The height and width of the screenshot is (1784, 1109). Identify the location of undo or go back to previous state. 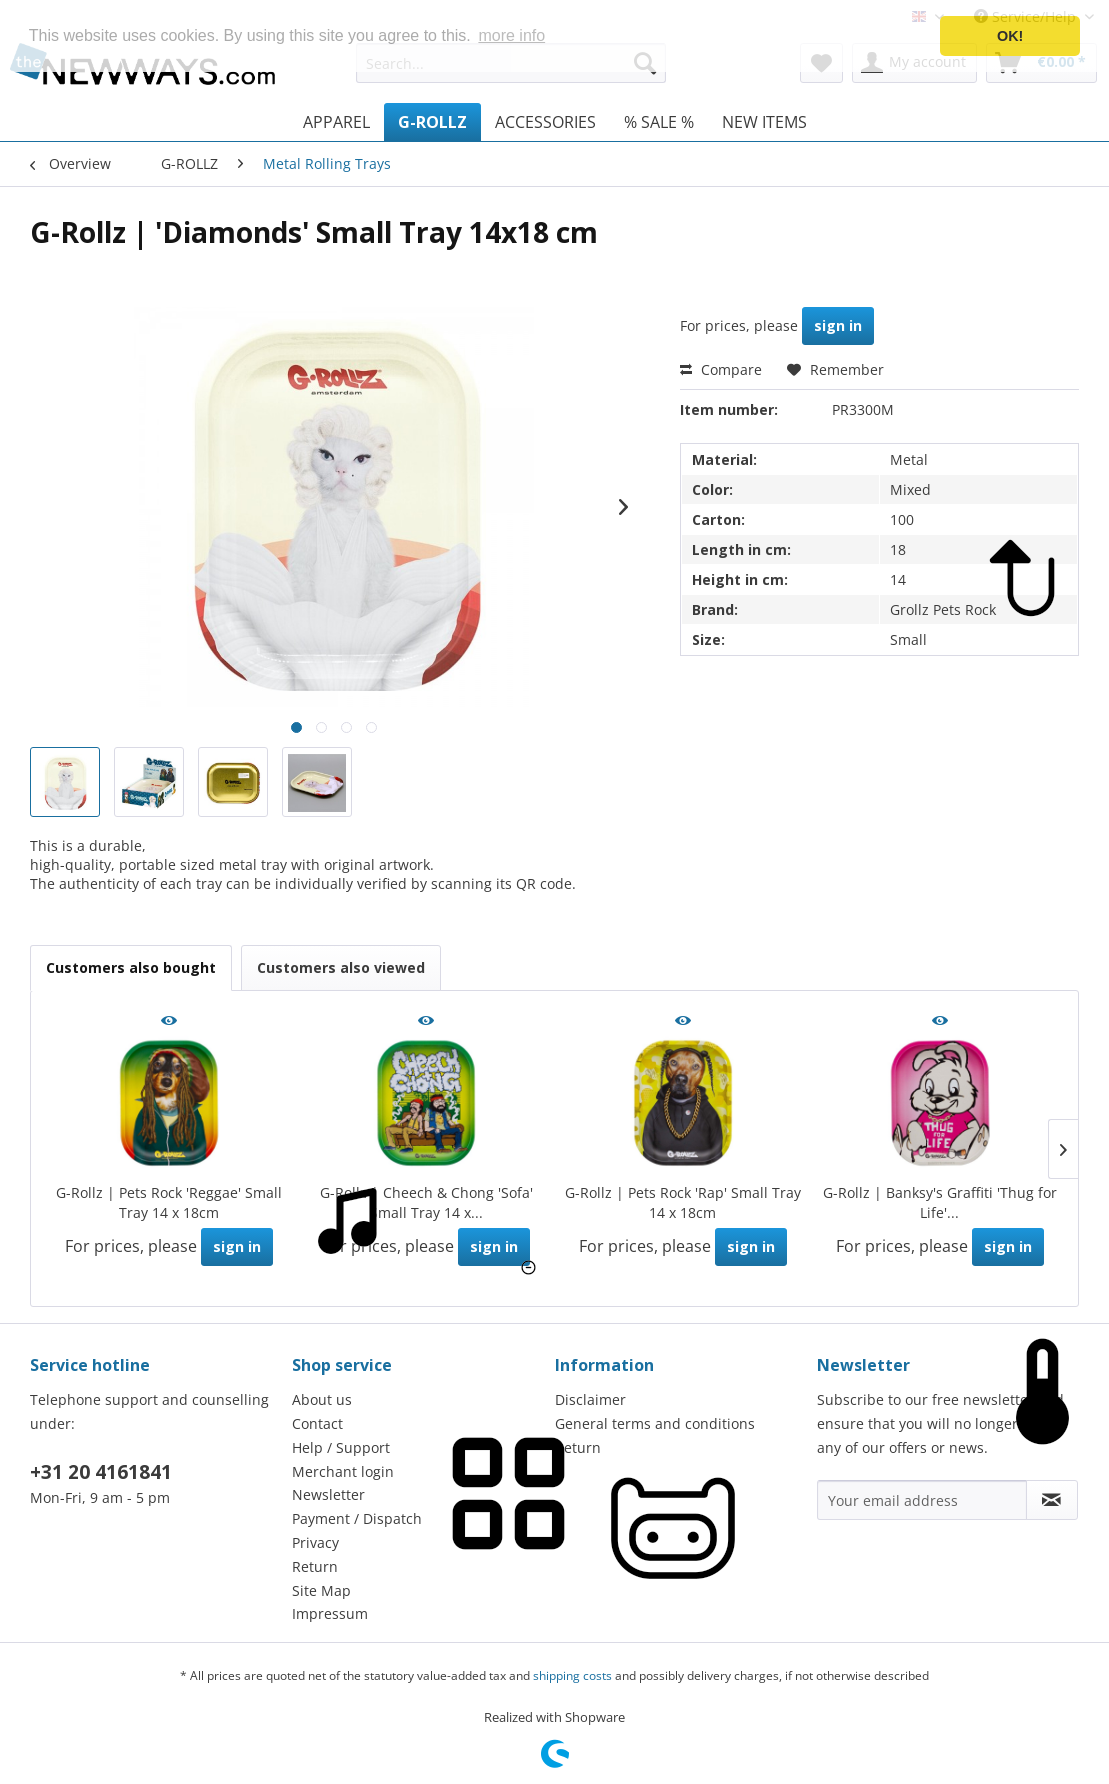
(1025, 578).